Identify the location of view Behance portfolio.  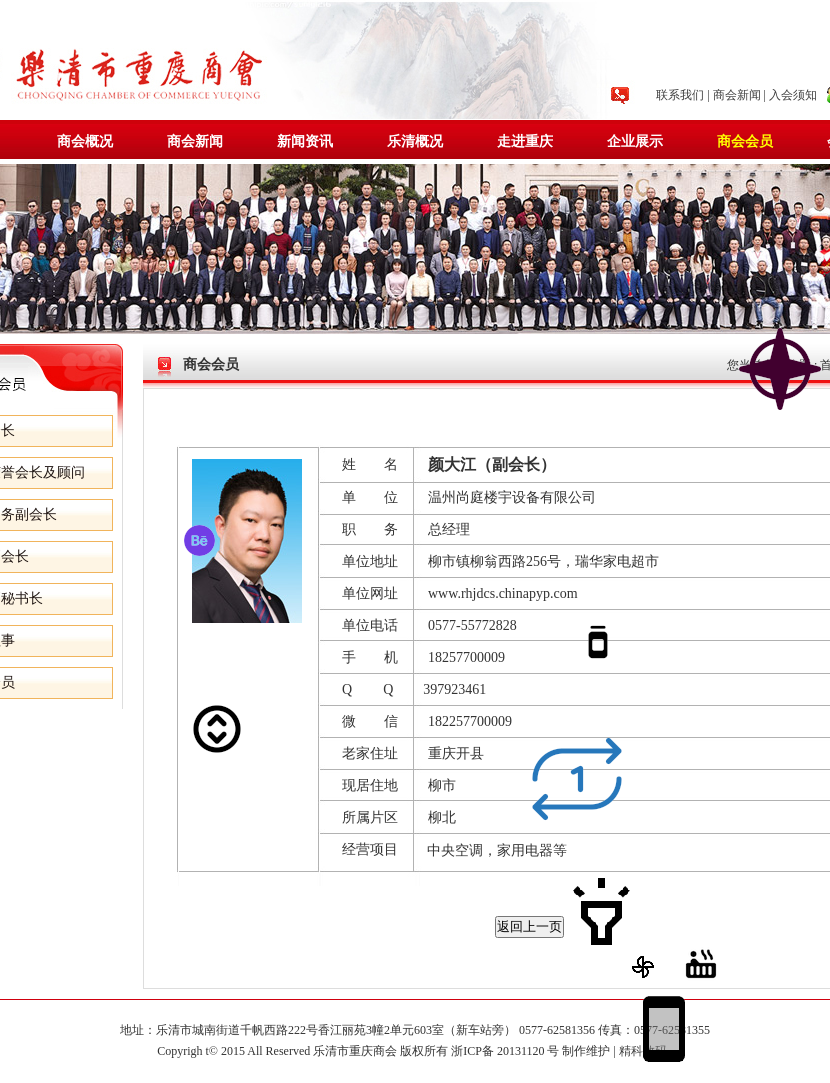
(199, 540).